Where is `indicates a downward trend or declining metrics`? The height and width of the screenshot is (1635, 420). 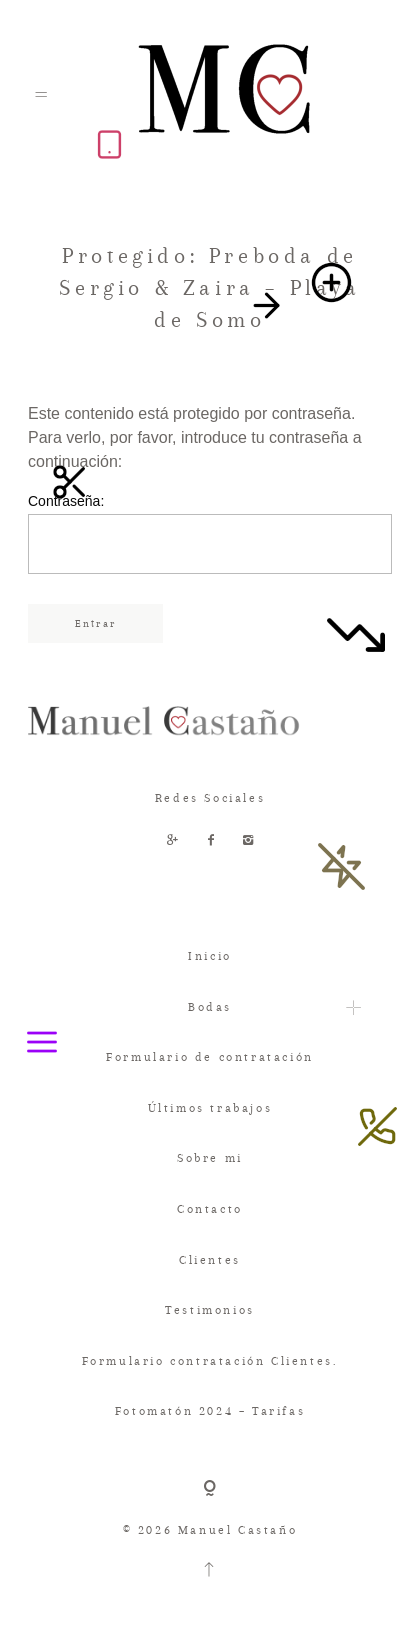
indicates a downward trend or declining metrics is located at coordinates (356, 635).